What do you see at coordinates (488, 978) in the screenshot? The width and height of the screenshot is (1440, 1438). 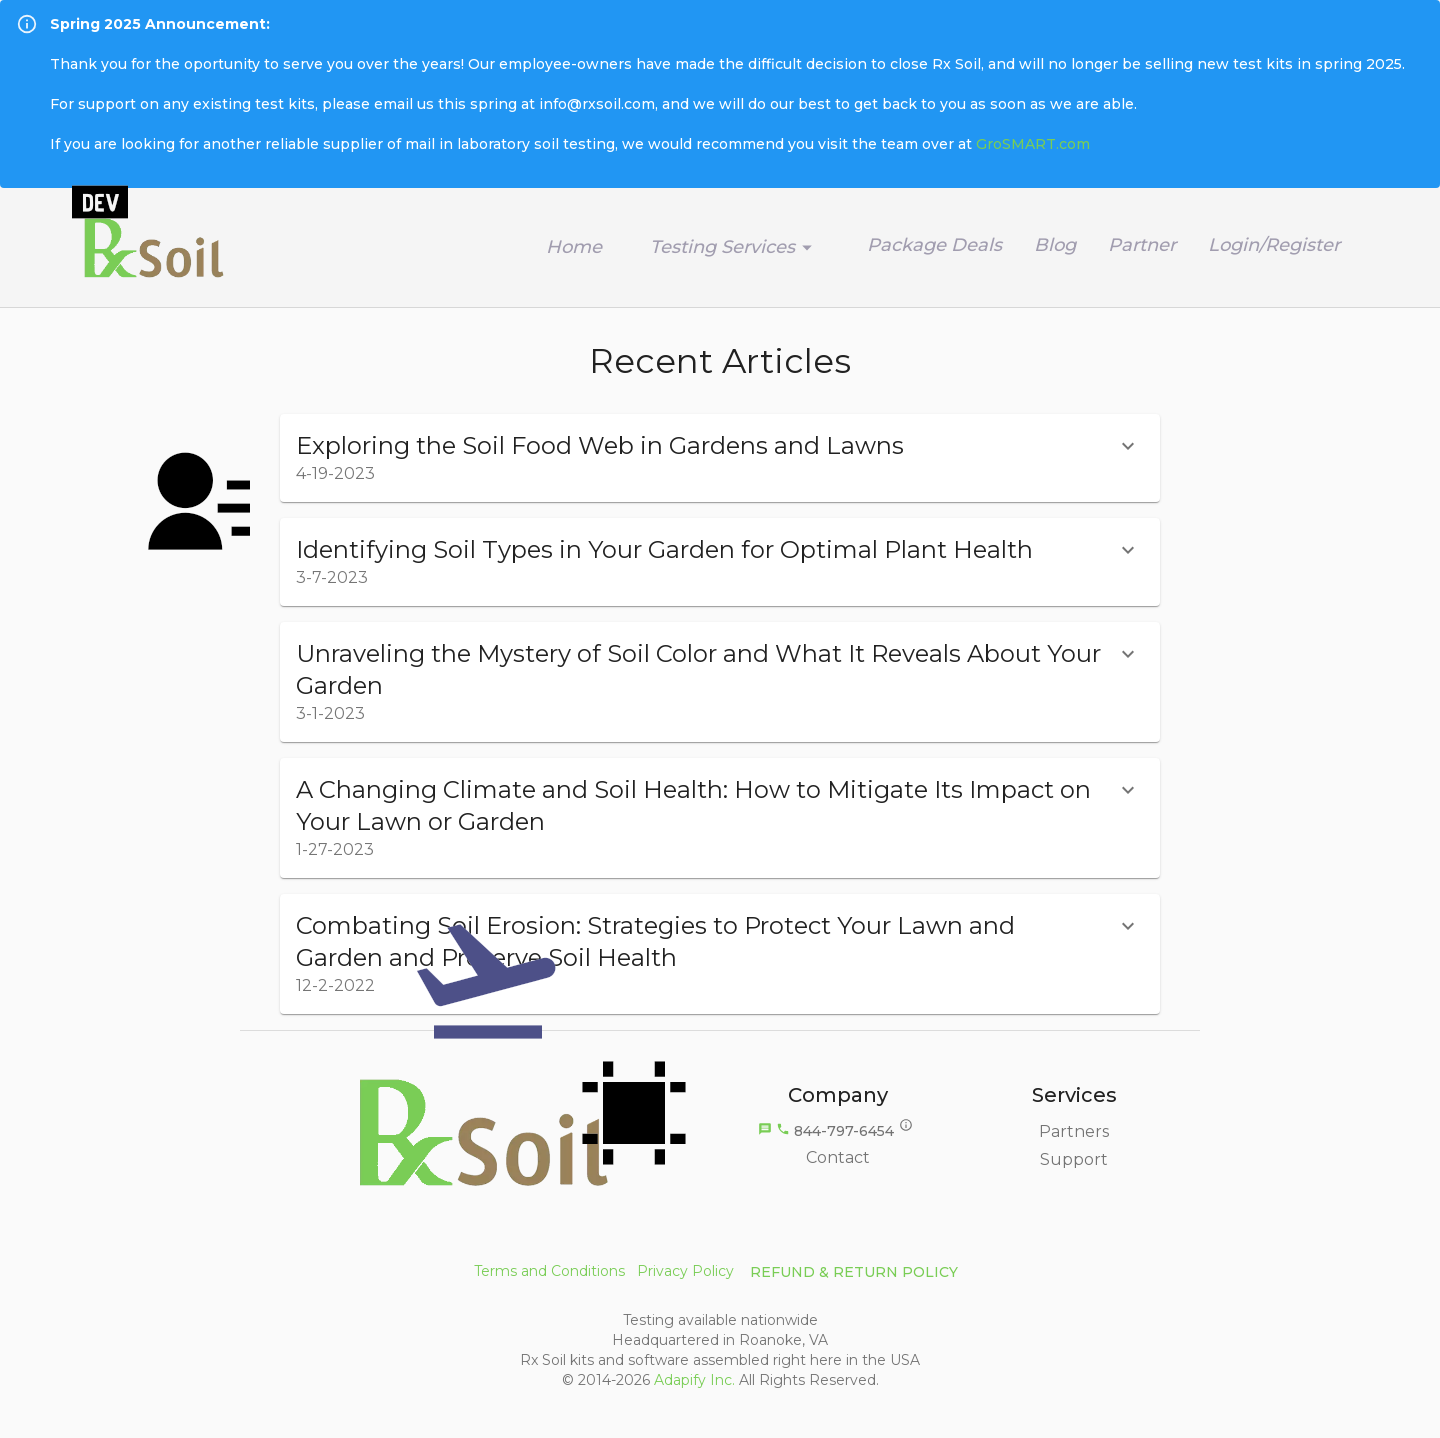 I see `view departure flights` at bounding box center [488, 978].